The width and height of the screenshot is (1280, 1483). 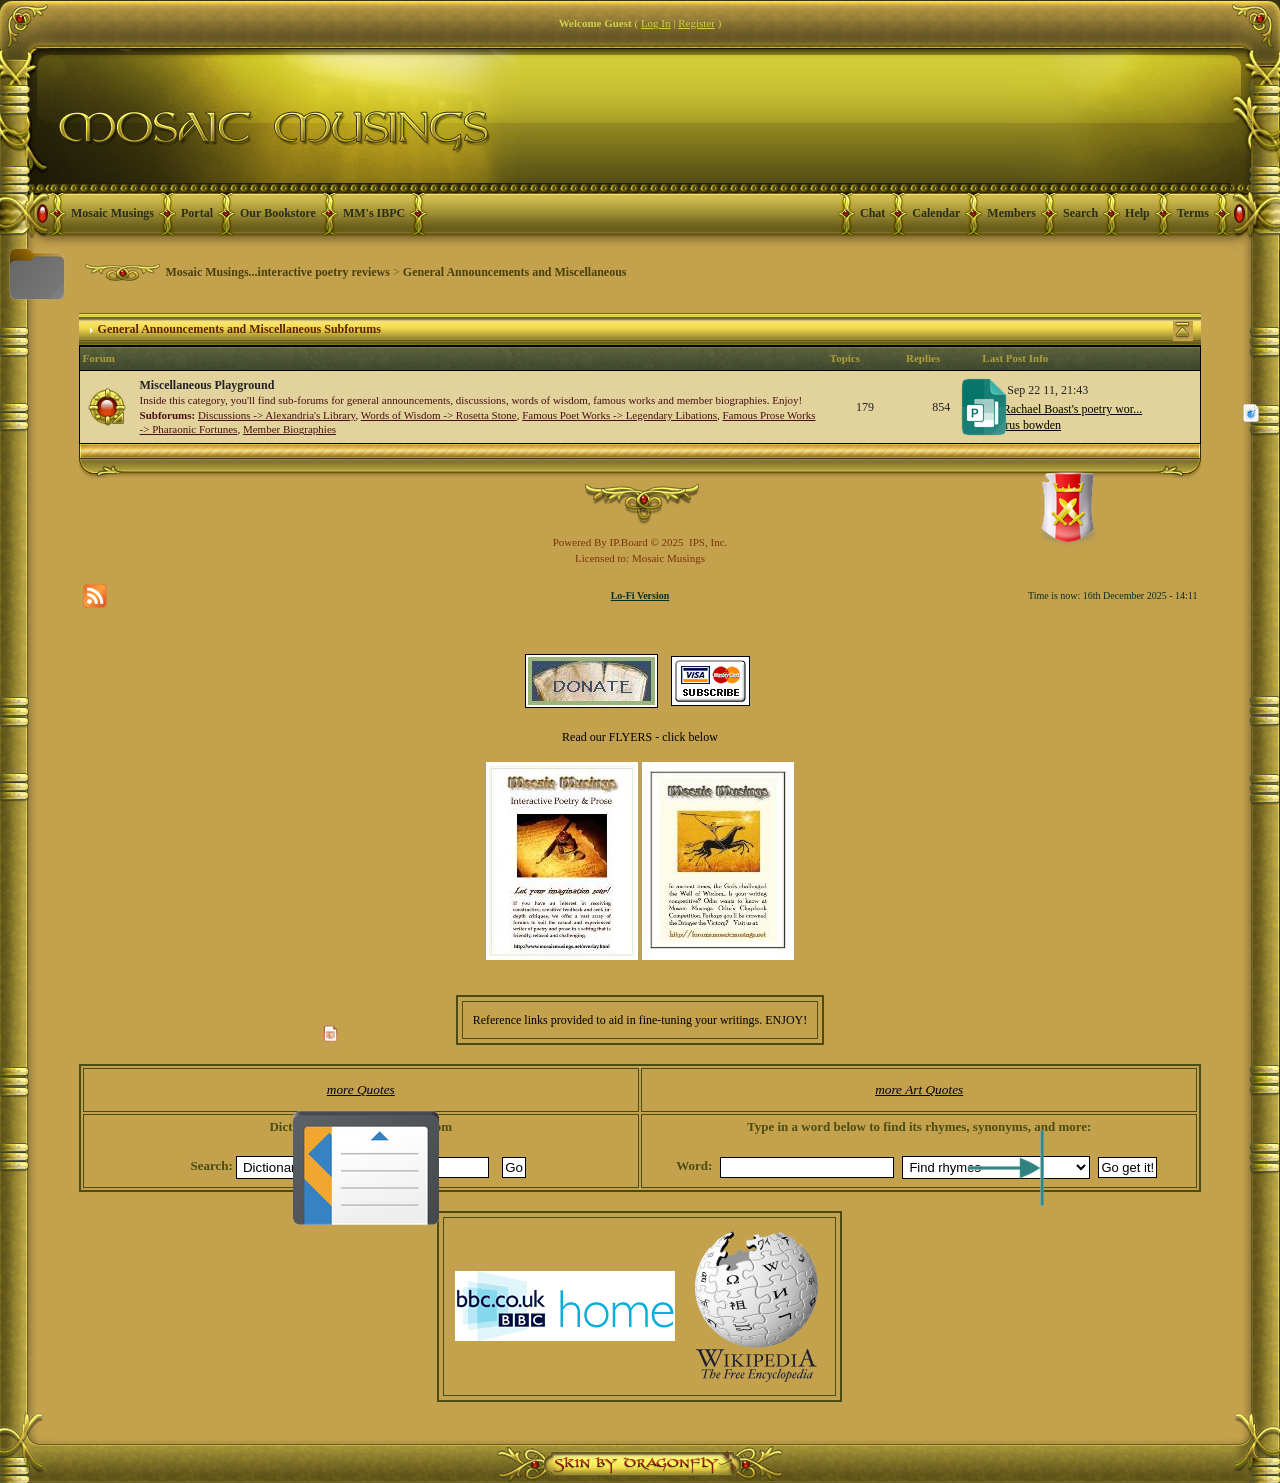 I want to click on lua script file indicator, so click(x=1251, y=413).